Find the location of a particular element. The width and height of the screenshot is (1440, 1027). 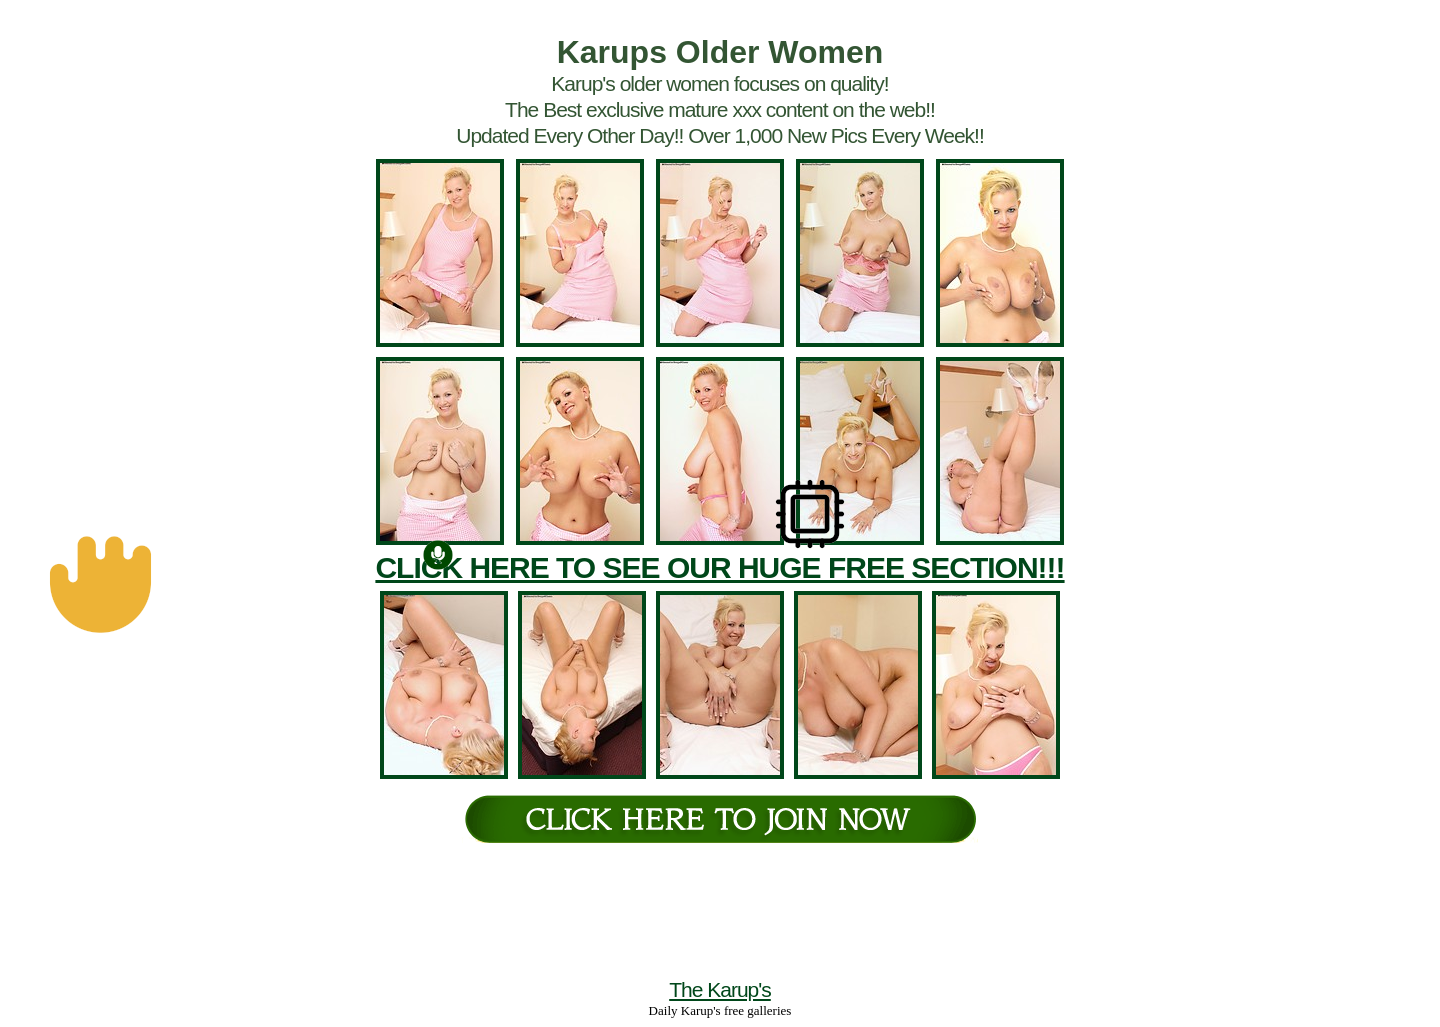

drag to reorder items is located at coordinates (100, 568).